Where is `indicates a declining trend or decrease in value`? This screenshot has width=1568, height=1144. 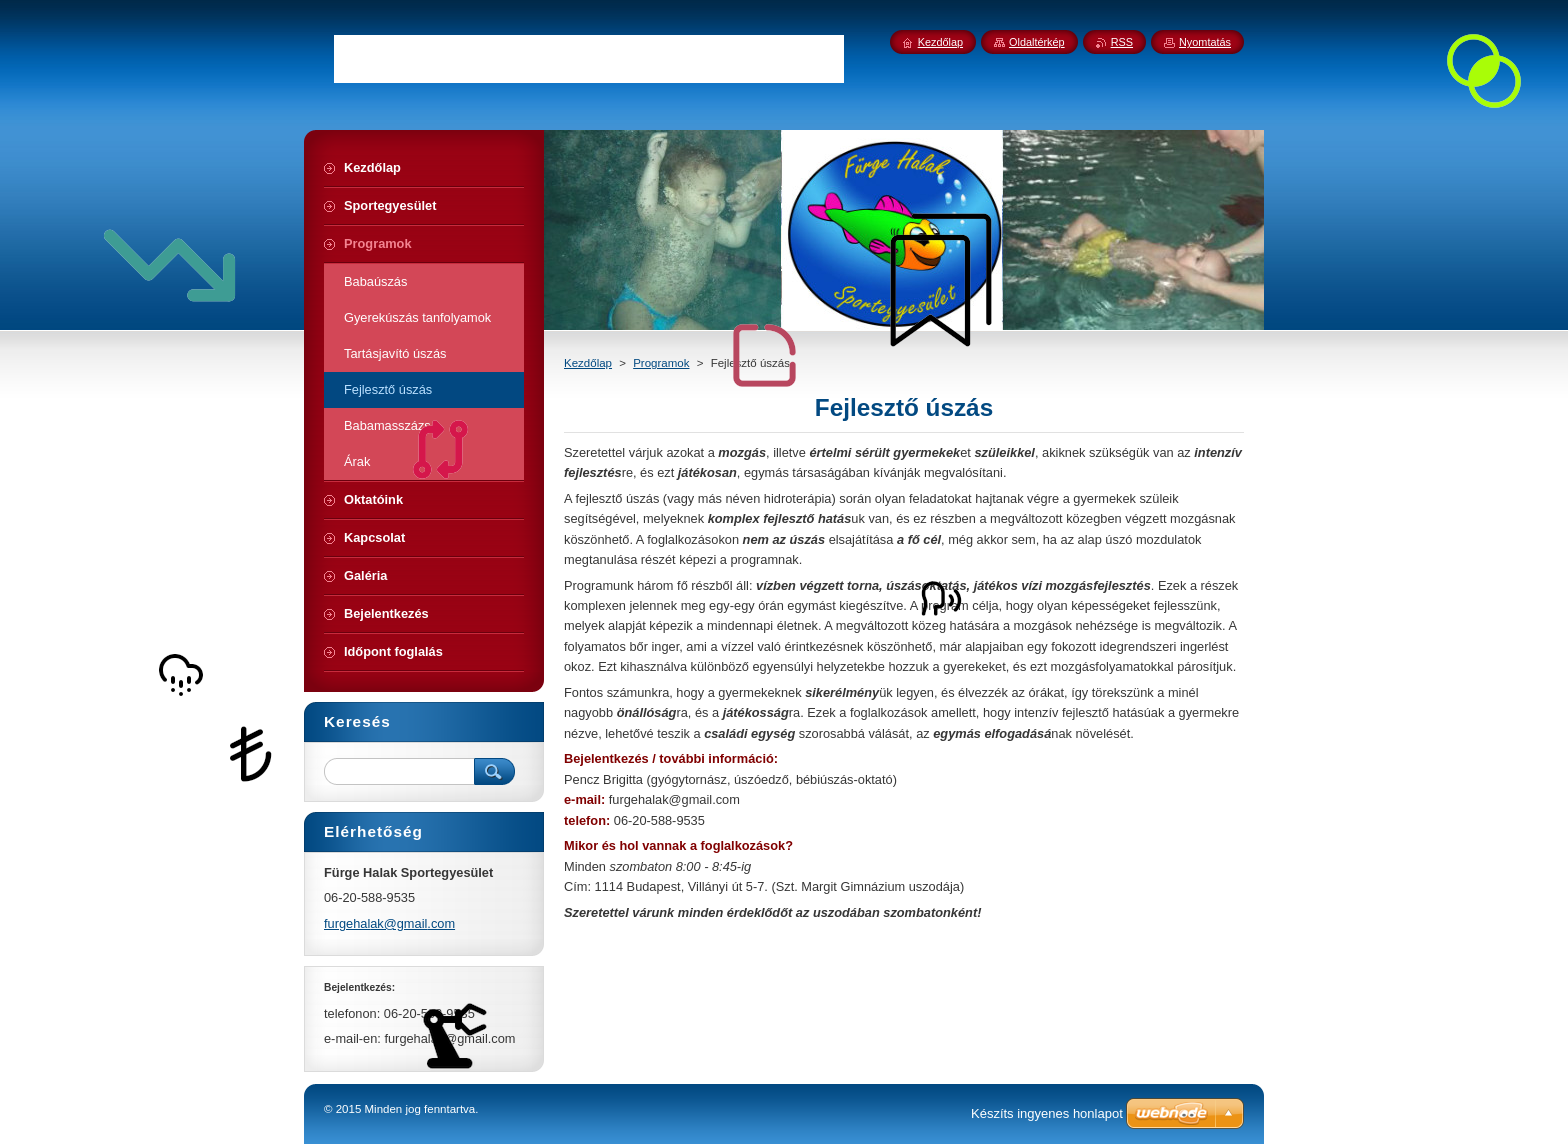 indicates a declining trend or decrease in value is located at coordinates (169, 265).